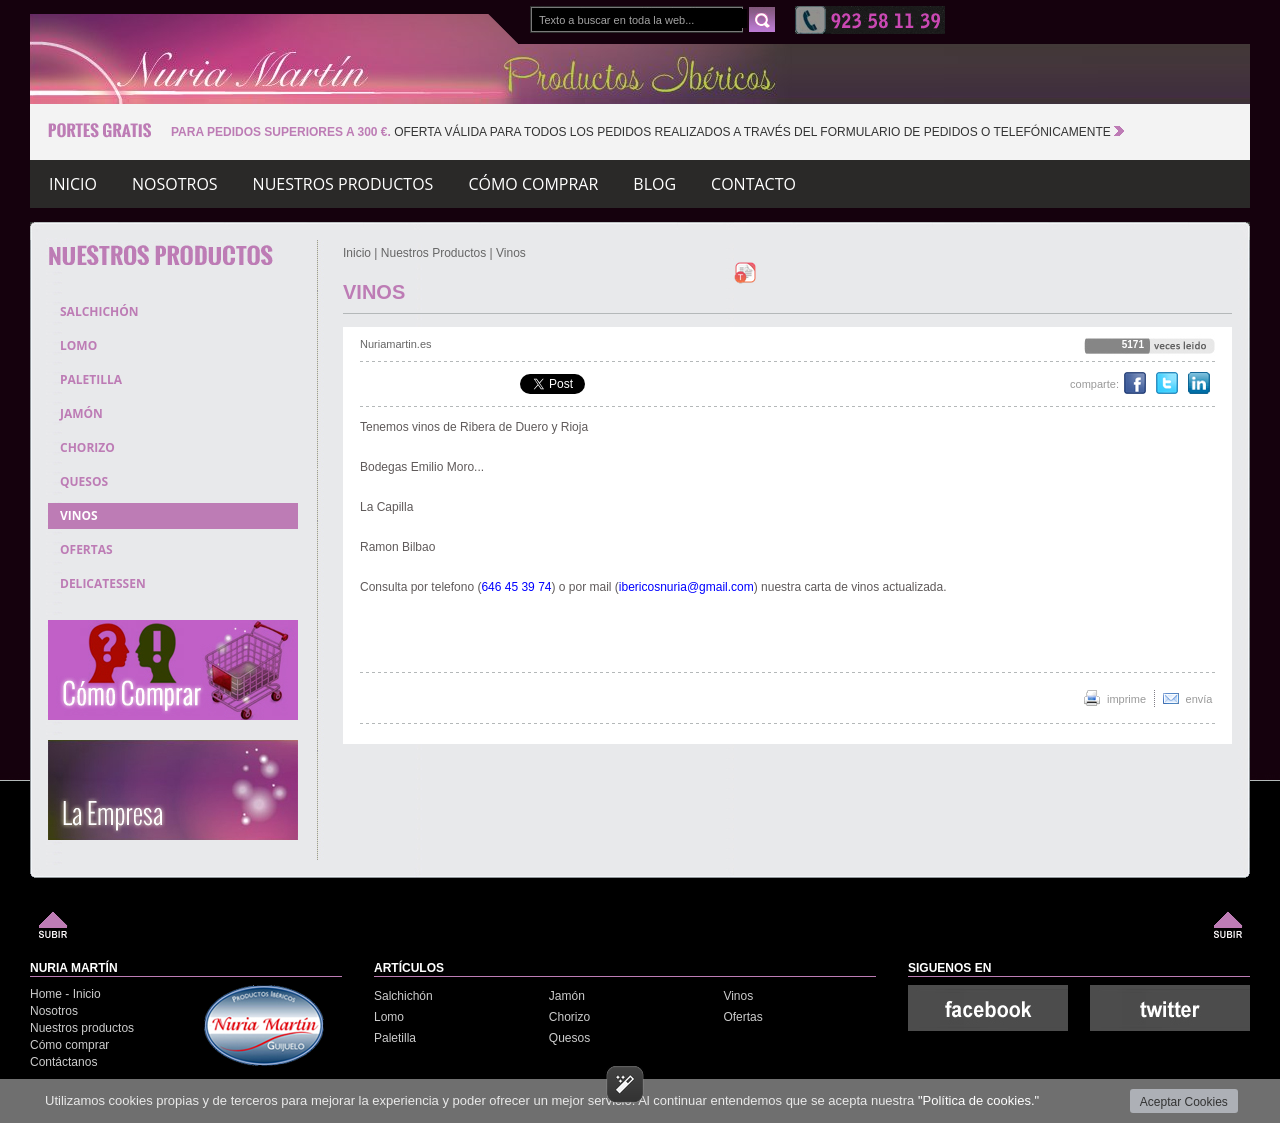 The height and width of the screenshot is (1123, 1280). I want to click on open FreeOffice TextMaker word processor, so click(745, 272).